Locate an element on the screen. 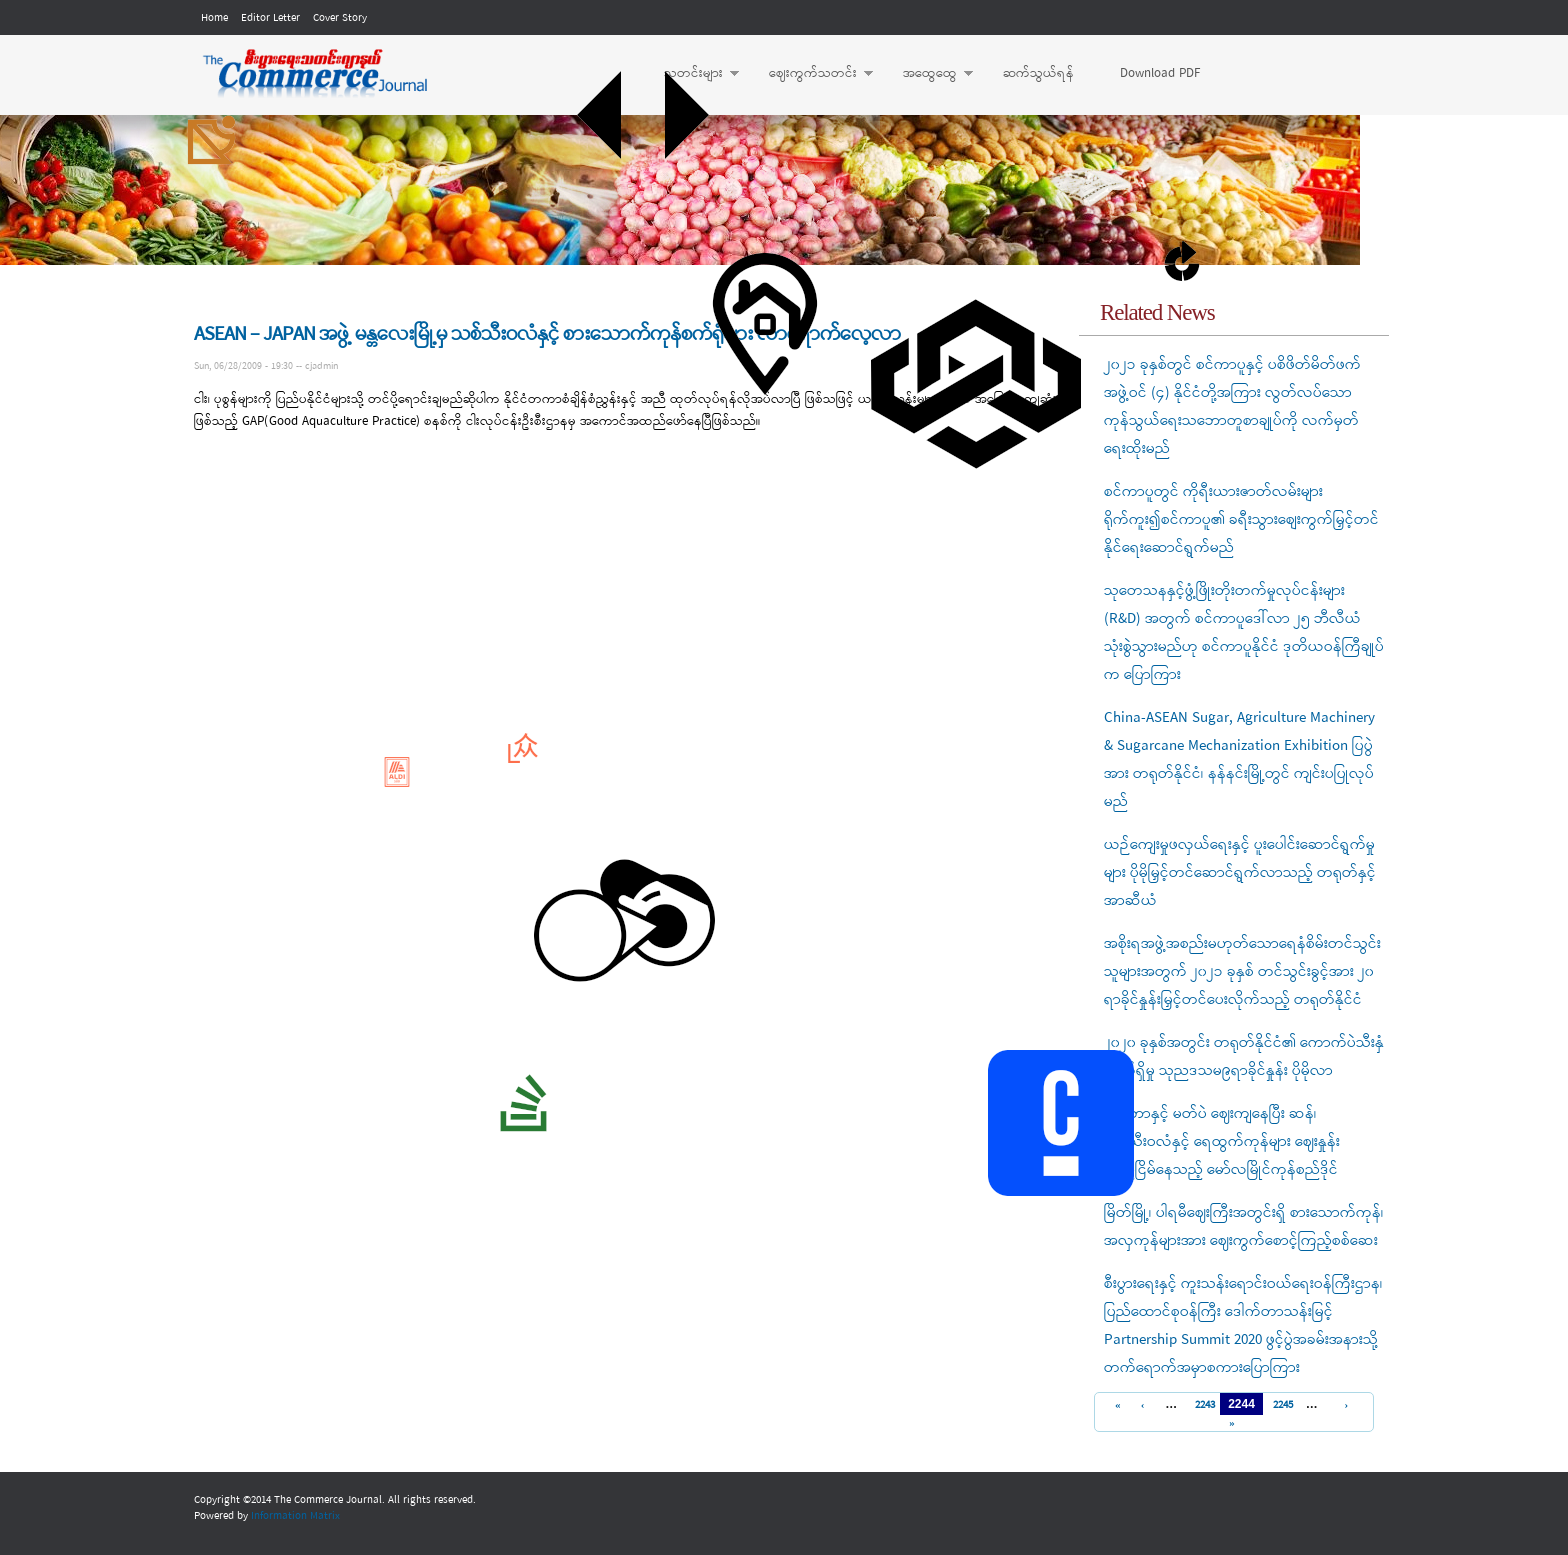 The width and height of the screenshot is (1568, 1555). Atlassian Bamboo continuous integration service is located at coordinates (1182, 261).